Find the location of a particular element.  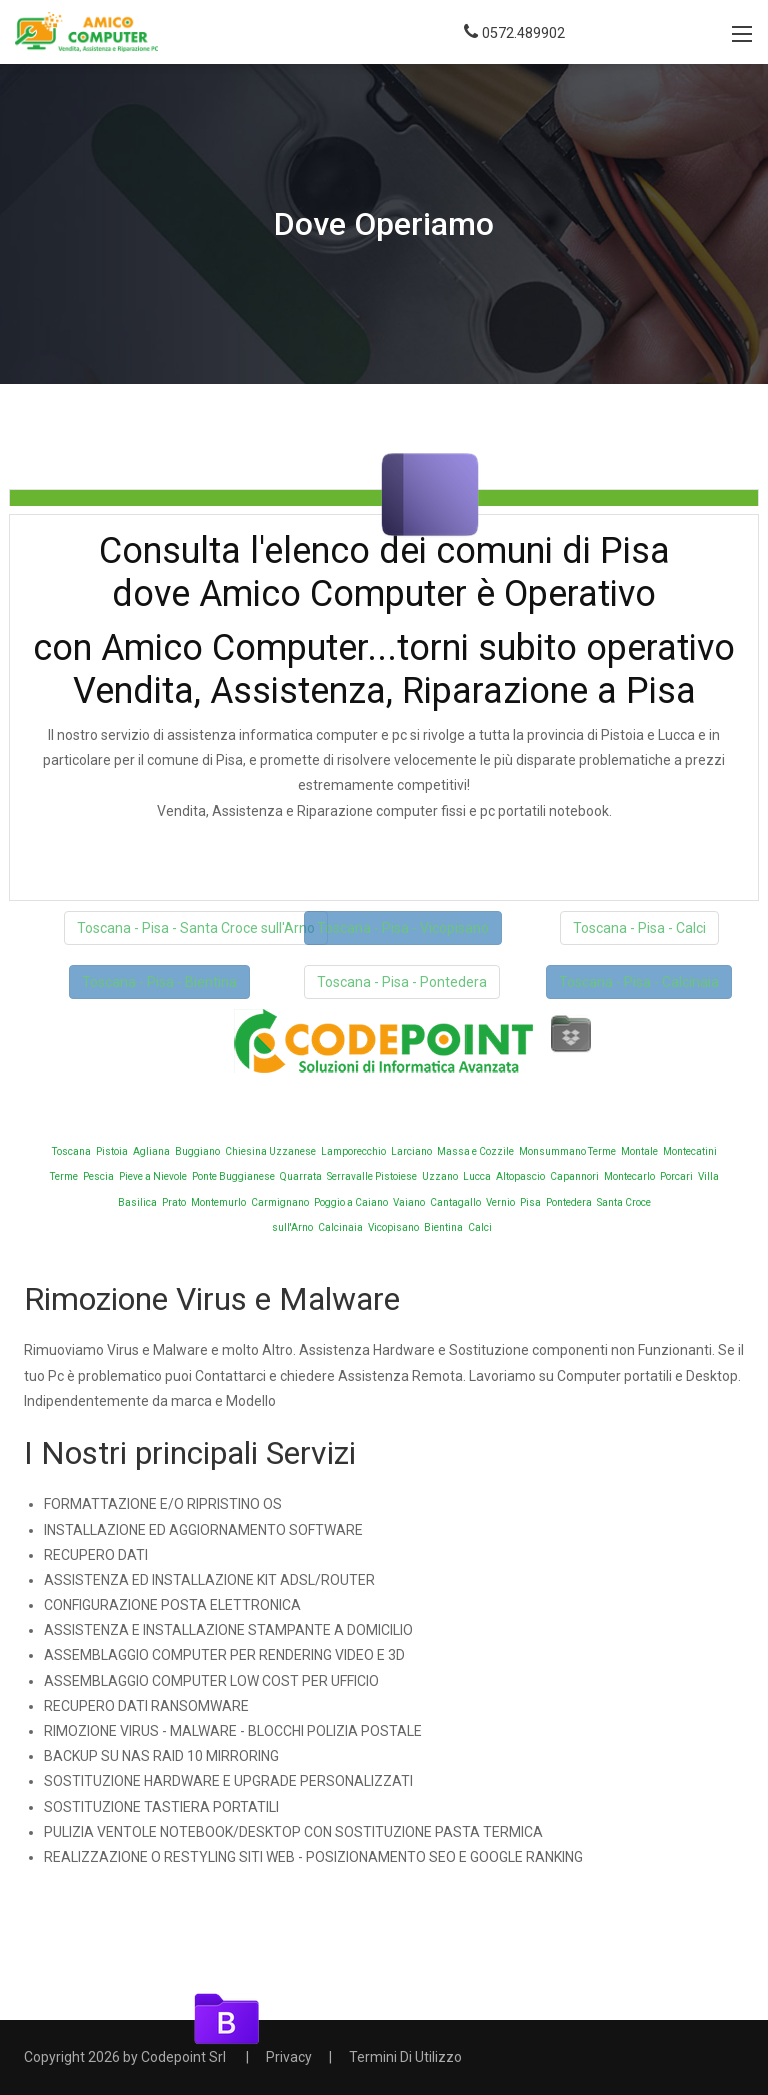

folder containing bootstrap framework files is located at coordinates (226, 2020).